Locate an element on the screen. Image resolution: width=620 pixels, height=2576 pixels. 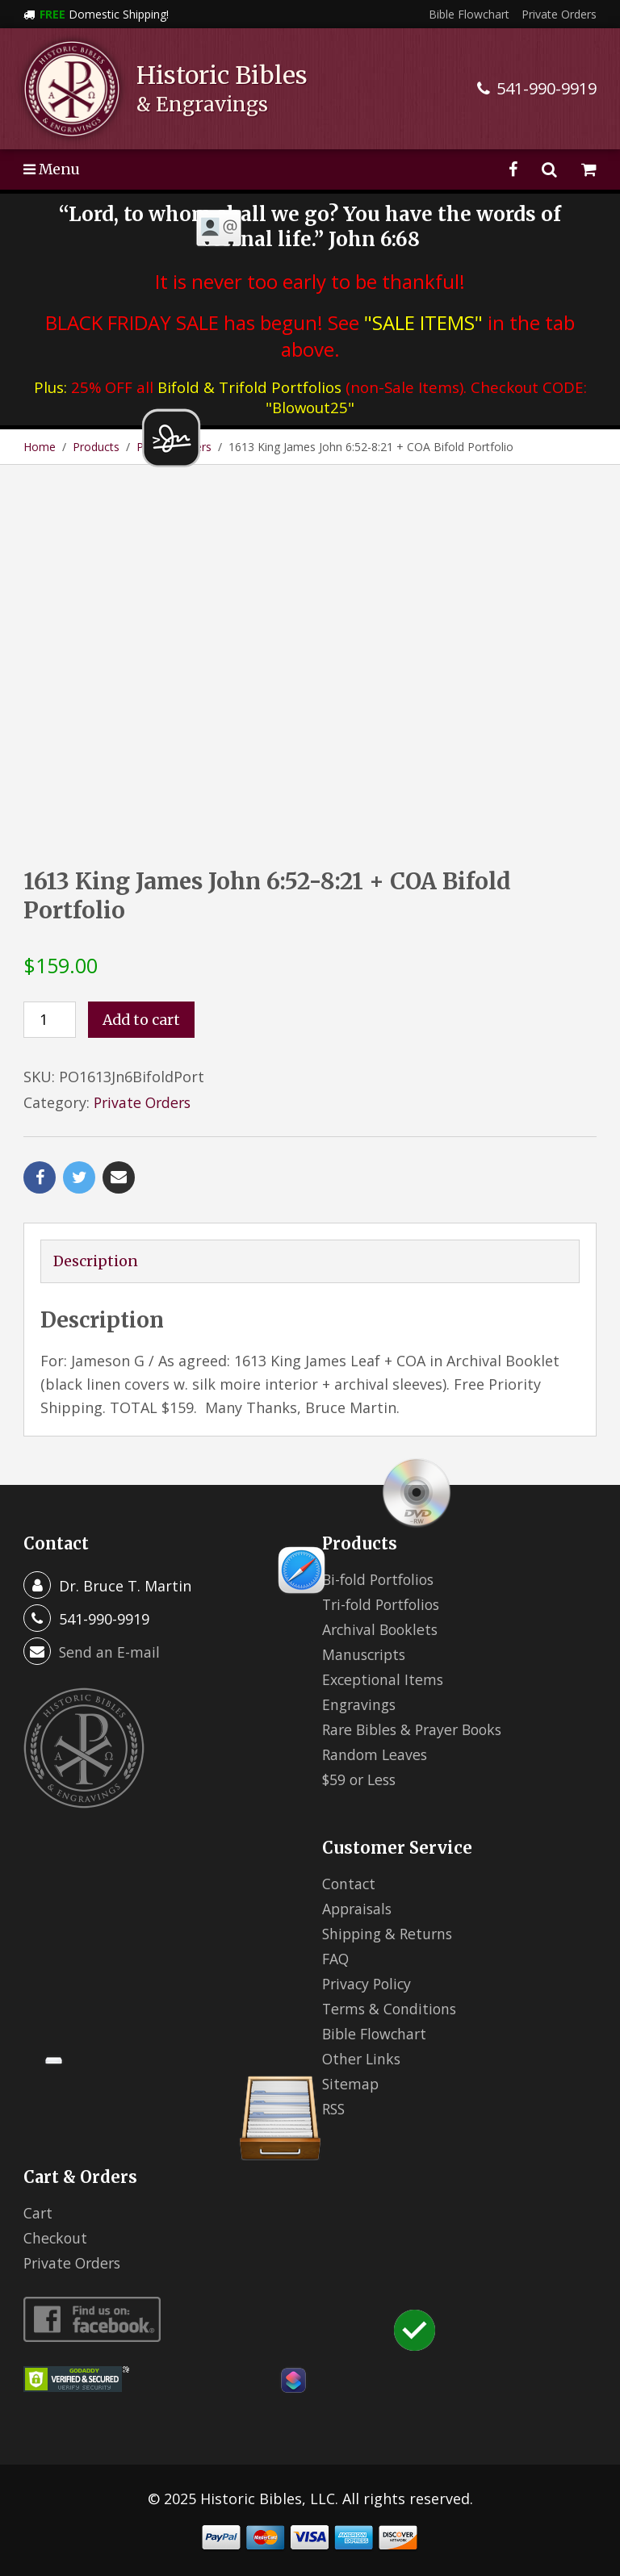
access airport extreme router settings is located at coordinates (53, 2059).